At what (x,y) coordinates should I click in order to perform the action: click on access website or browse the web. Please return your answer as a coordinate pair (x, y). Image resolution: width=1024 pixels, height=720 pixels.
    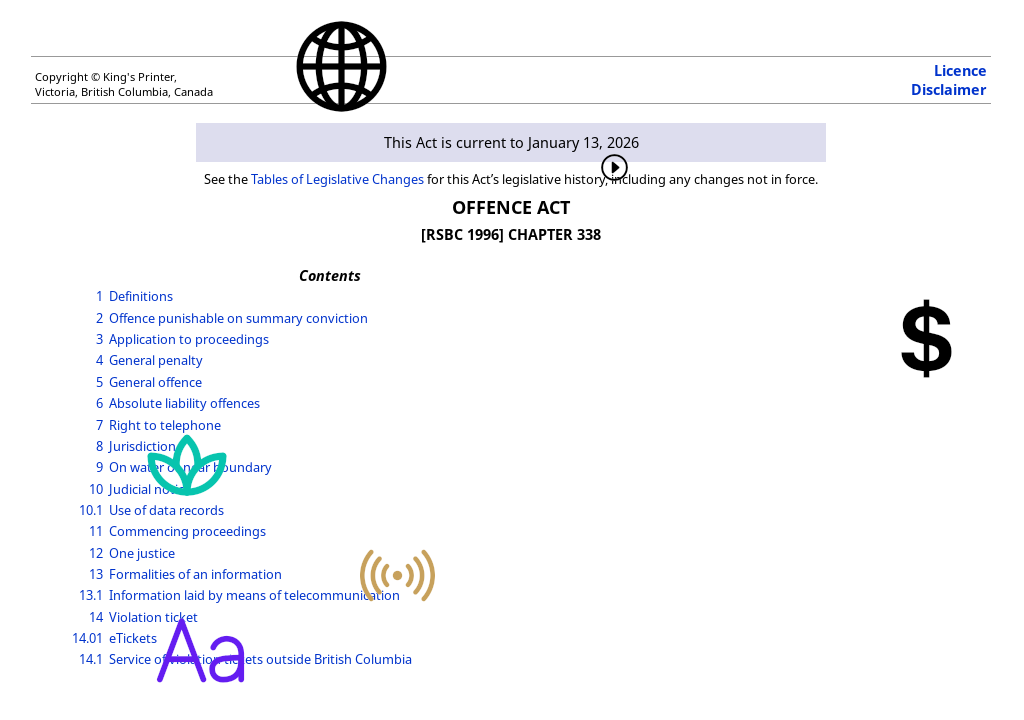
    Looking at the image, I should click on (341, 66).